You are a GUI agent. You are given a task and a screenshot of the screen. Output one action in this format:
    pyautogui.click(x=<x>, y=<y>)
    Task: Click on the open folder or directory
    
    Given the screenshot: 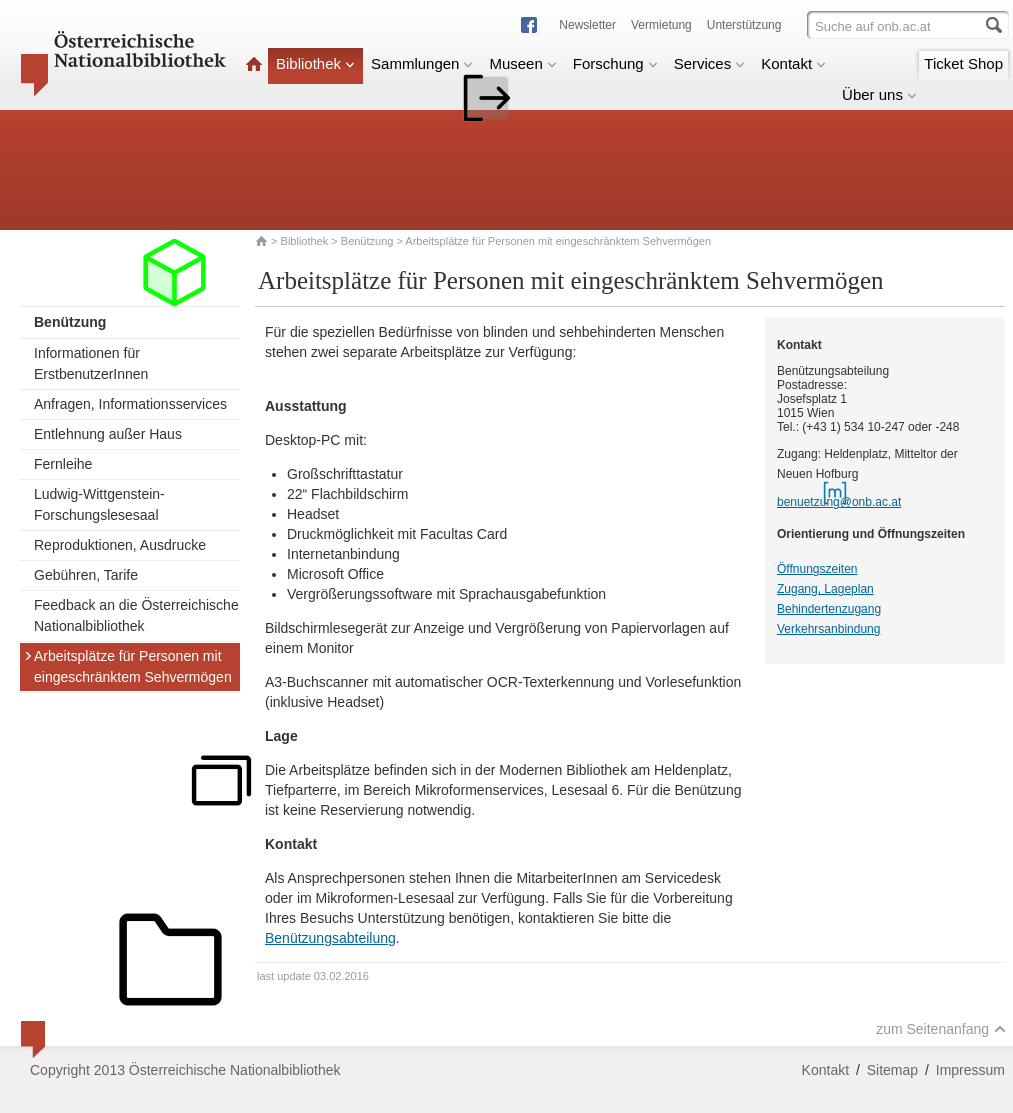 What is the action you would take?
    pyautogui.click(x=170, y=959)
    